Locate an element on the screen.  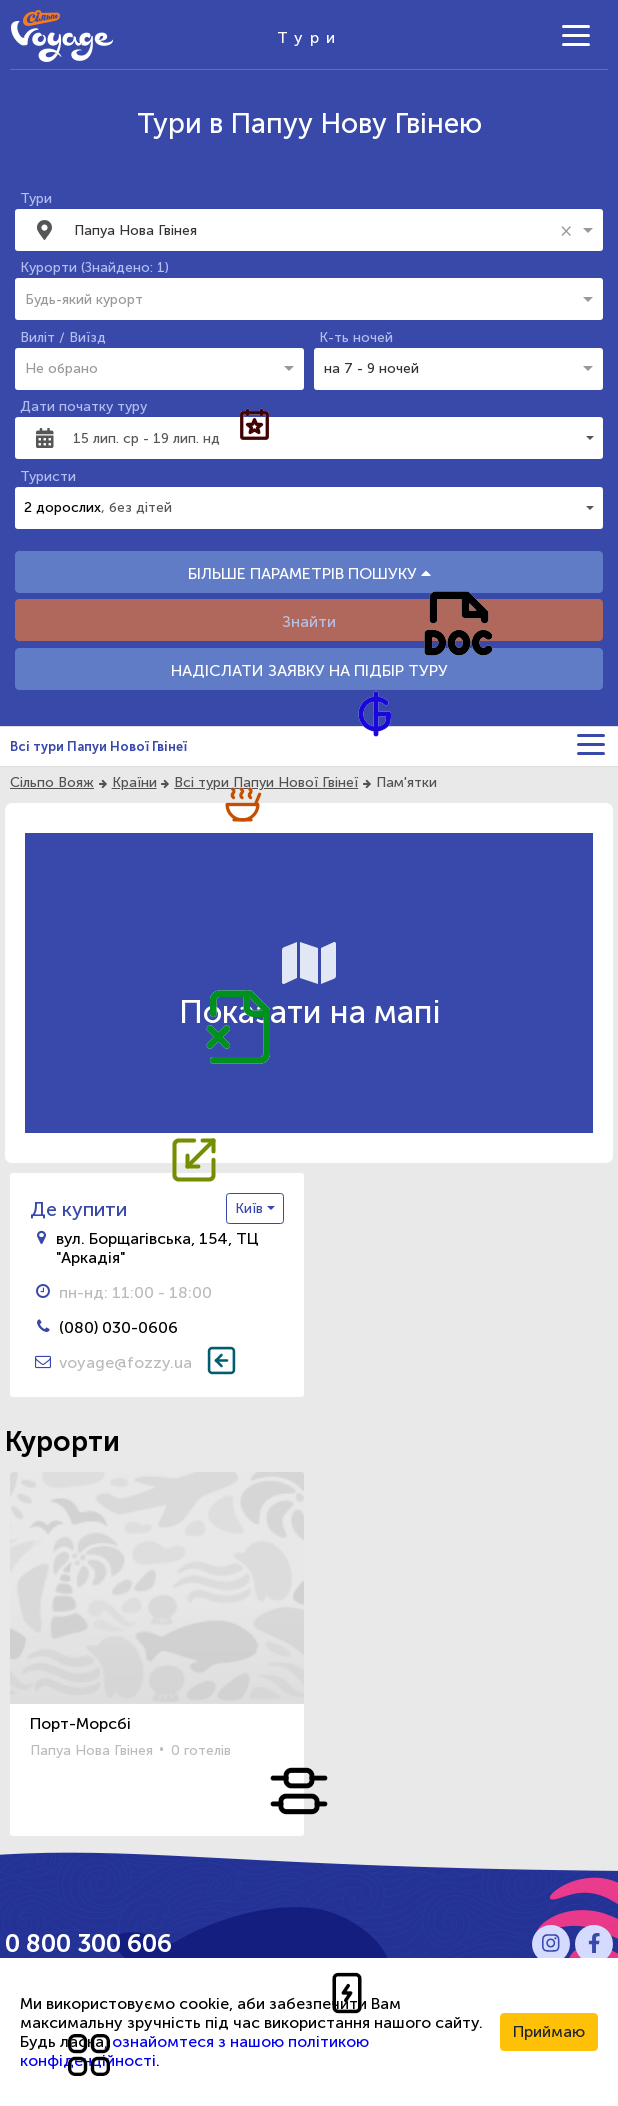
open or view a document file is located at coordinates (459, 626).